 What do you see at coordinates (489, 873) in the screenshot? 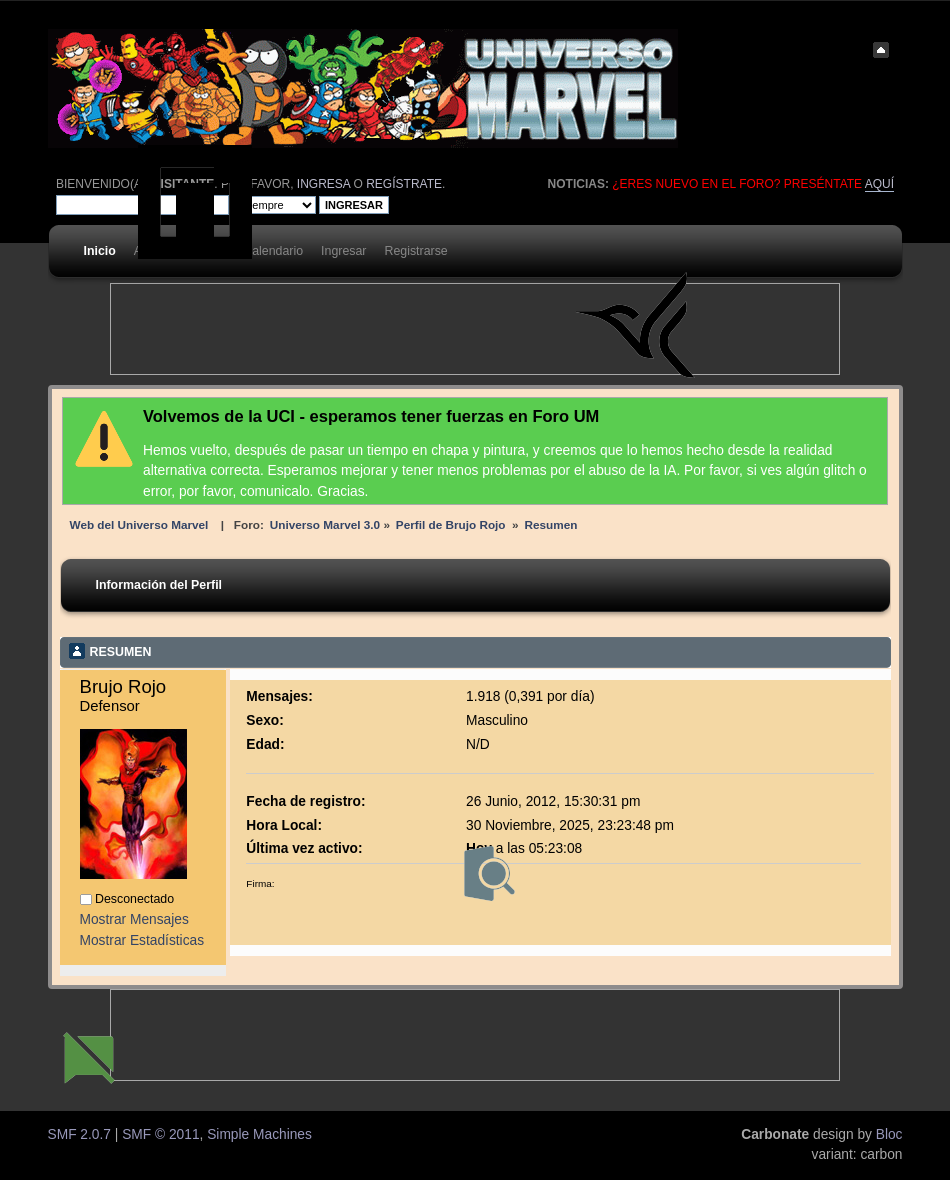
I see `quick look logo - preview files without opening them` at bounding box center [489, 873].